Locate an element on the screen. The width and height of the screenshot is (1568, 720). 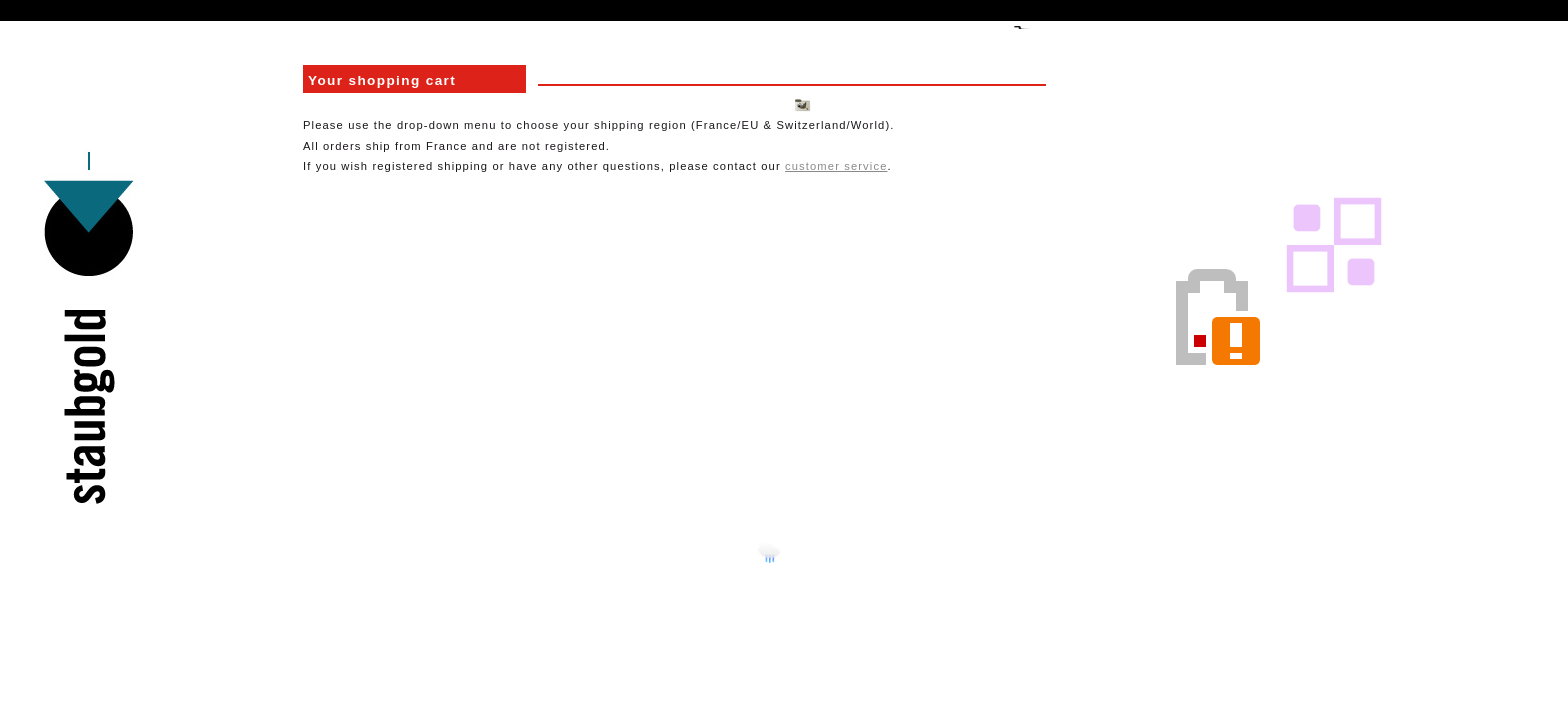
open GIMP project files folder is located at coordinates (802, 105).